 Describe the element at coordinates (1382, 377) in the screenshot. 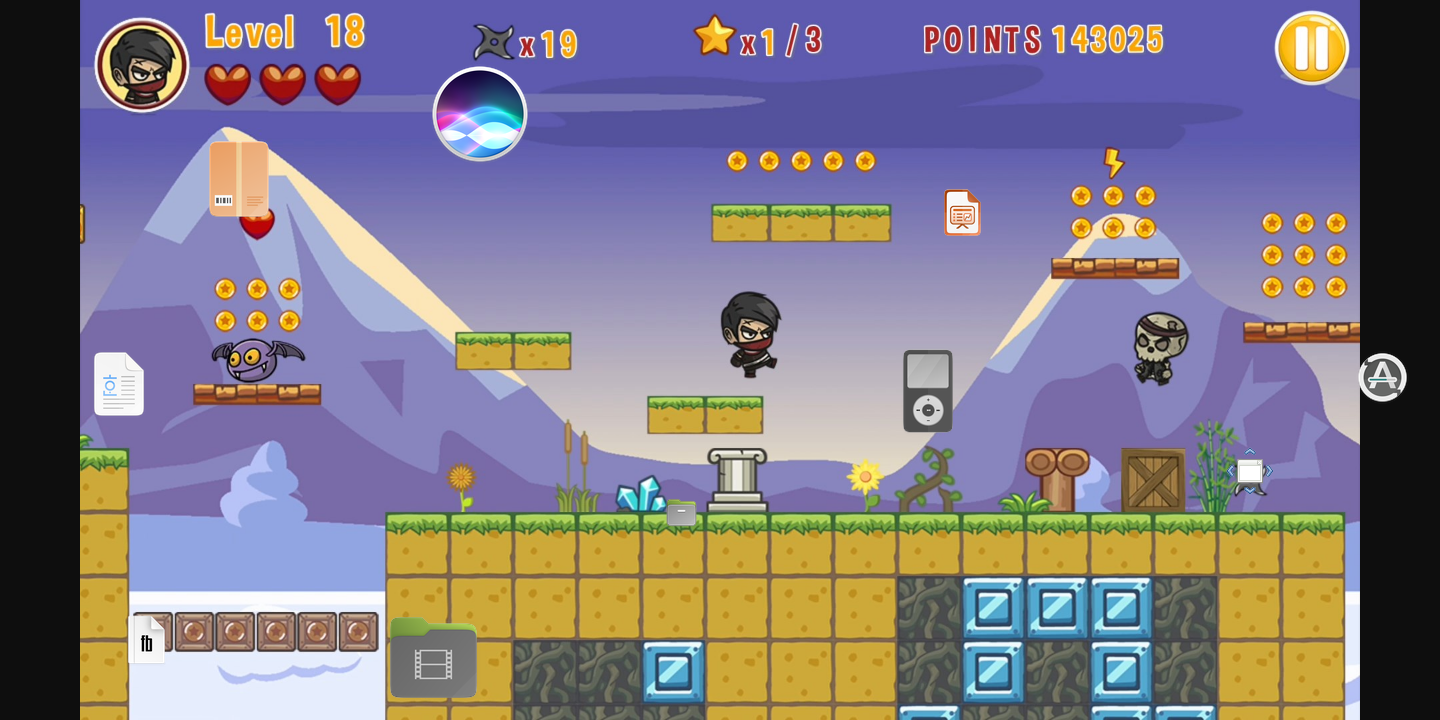

I see `open the software update manager` at that location.